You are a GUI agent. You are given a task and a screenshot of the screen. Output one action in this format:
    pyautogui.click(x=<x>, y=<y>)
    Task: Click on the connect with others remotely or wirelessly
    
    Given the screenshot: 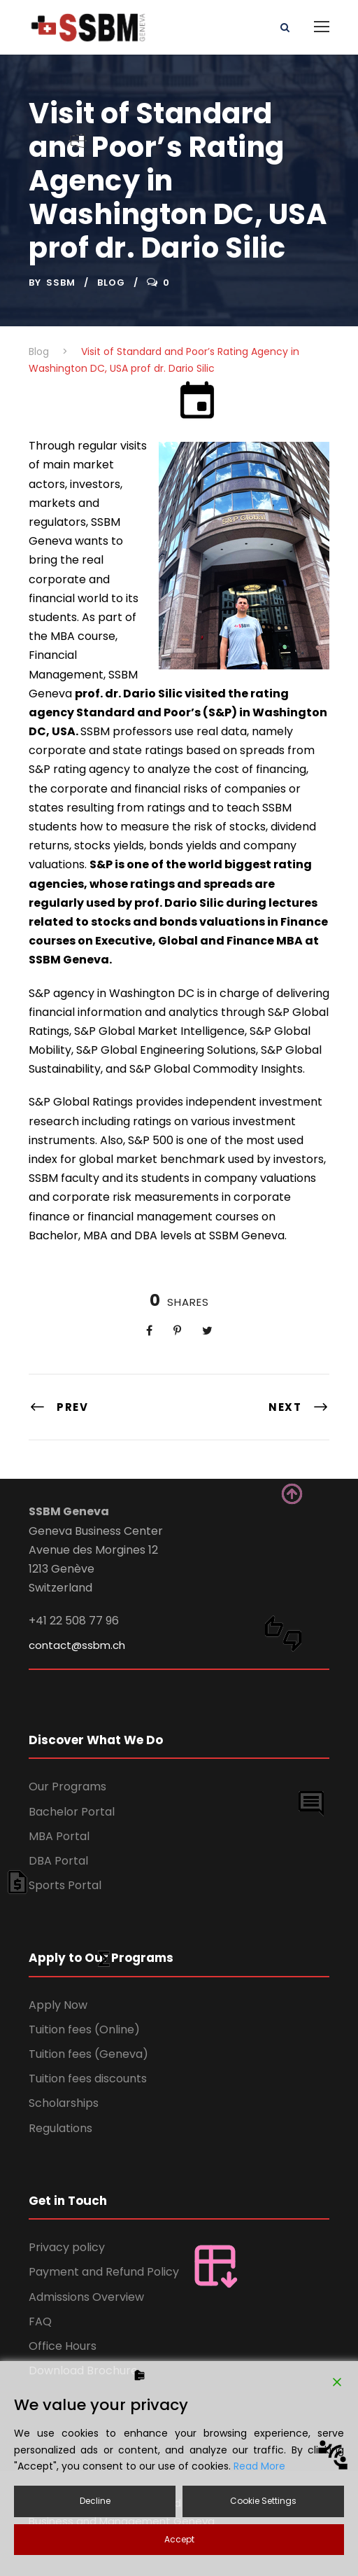 What is the action you would take?
    pyautogui.click(x=333, y=2455)
    